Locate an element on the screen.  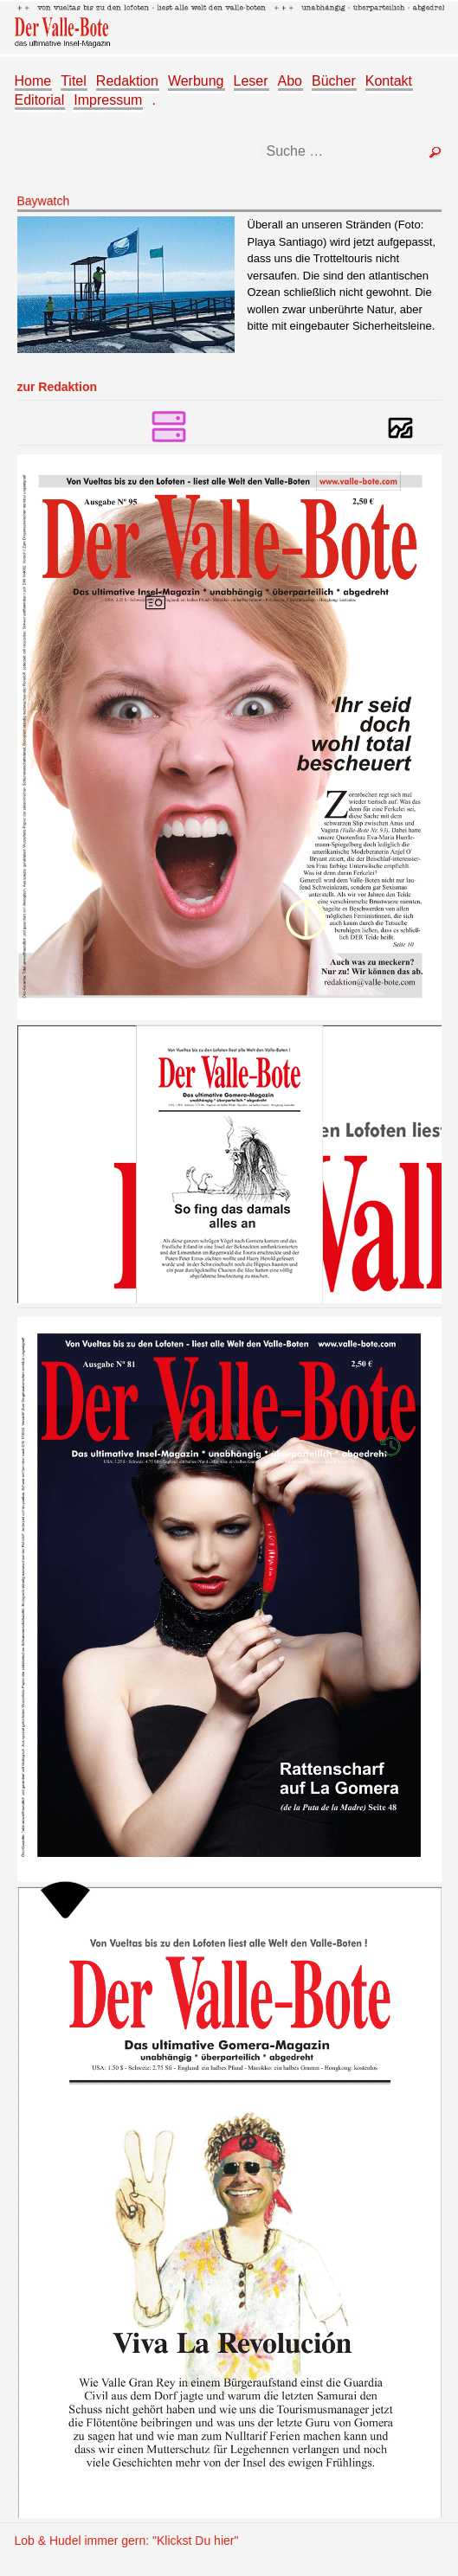
access storage or server settings is located at coordinates (169, 427).